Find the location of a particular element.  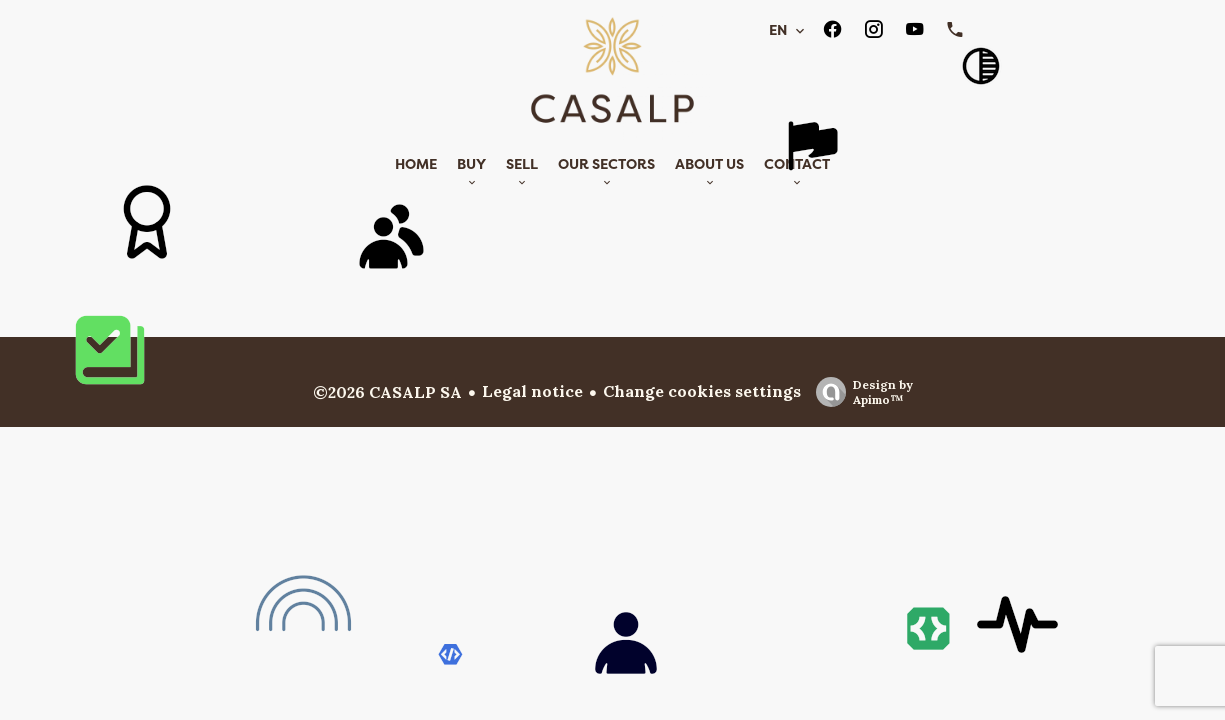

view achievements or awards is located at coordinates (147, 222).